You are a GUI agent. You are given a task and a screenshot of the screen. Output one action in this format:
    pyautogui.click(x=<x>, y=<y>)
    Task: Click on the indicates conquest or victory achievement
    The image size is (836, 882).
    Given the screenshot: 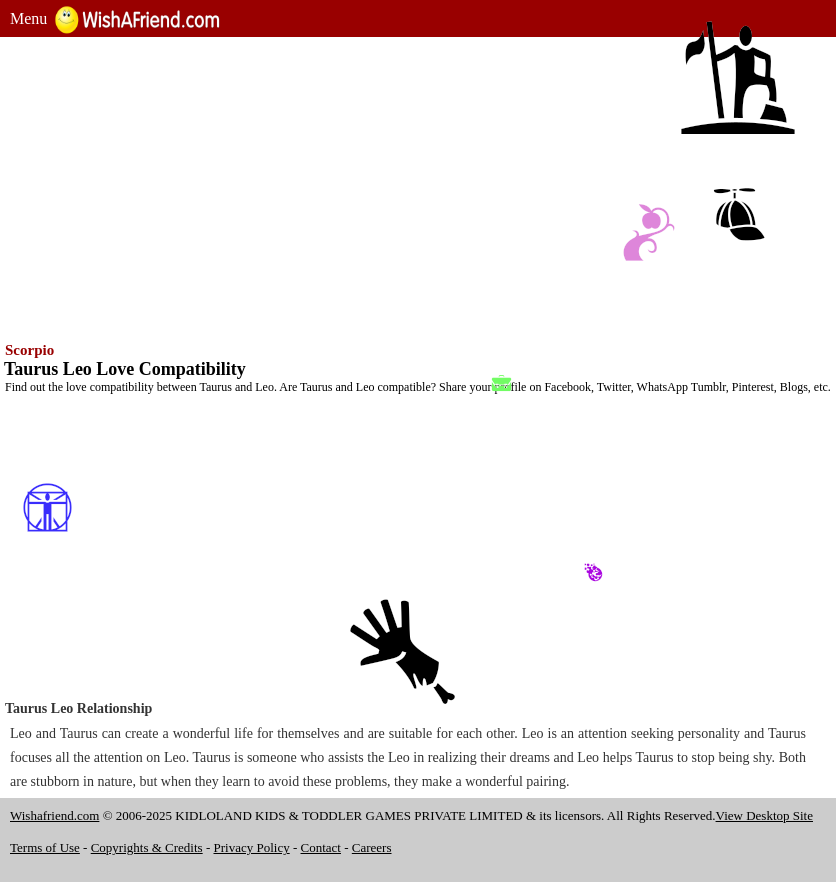 What is the action you would take?
    pyautogui.click(x=738, y=78)
    